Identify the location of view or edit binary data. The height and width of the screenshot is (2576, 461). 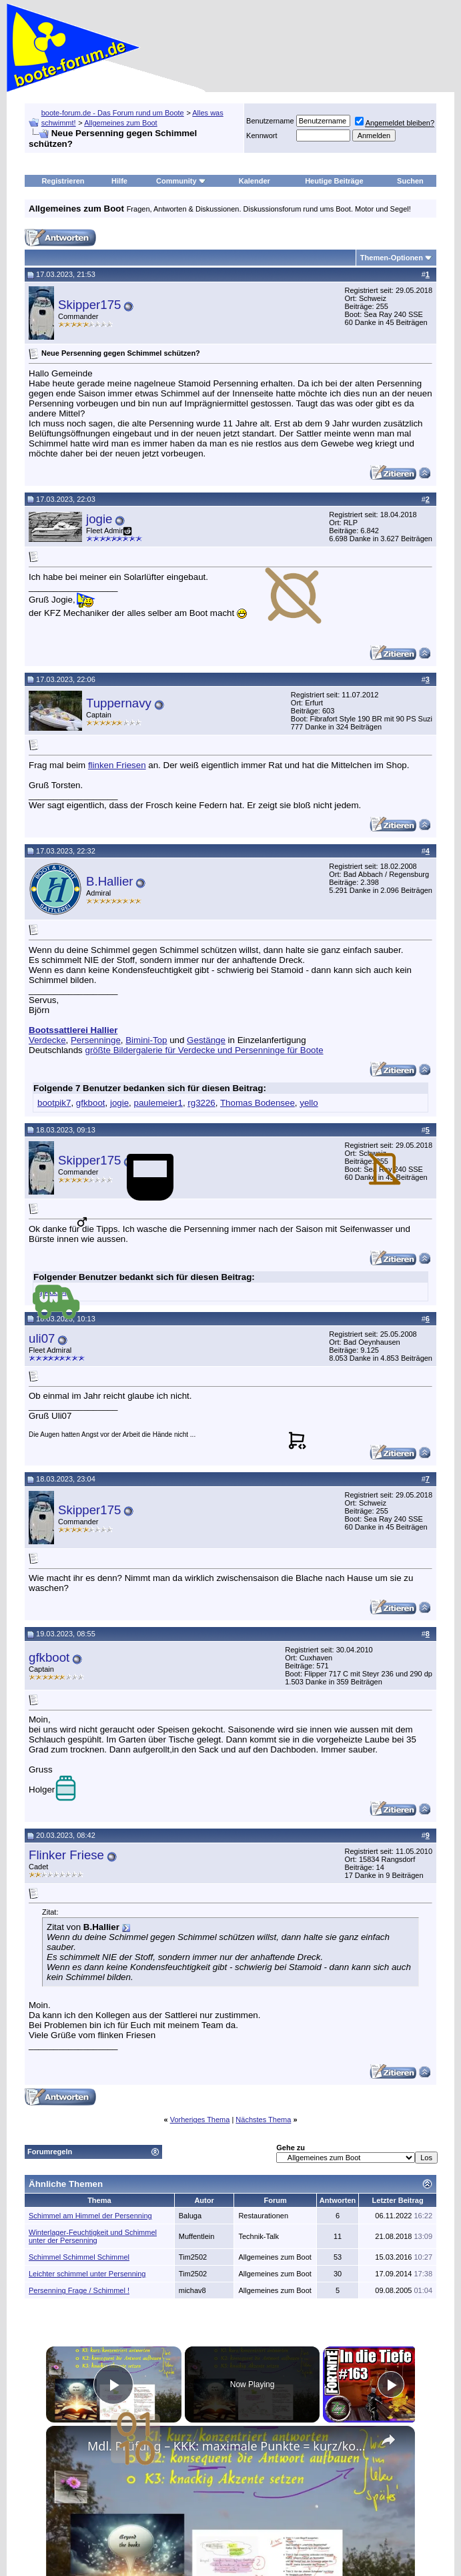
(135, 2439).